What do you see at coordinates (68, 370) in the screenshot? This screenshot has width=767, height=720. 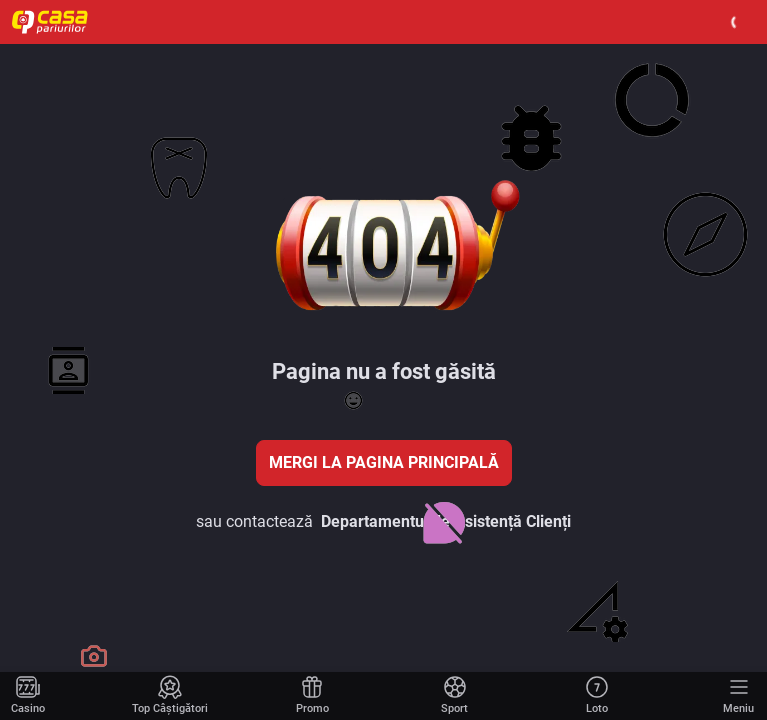 I see `access your contacts list` at bounding box center [68, 370].